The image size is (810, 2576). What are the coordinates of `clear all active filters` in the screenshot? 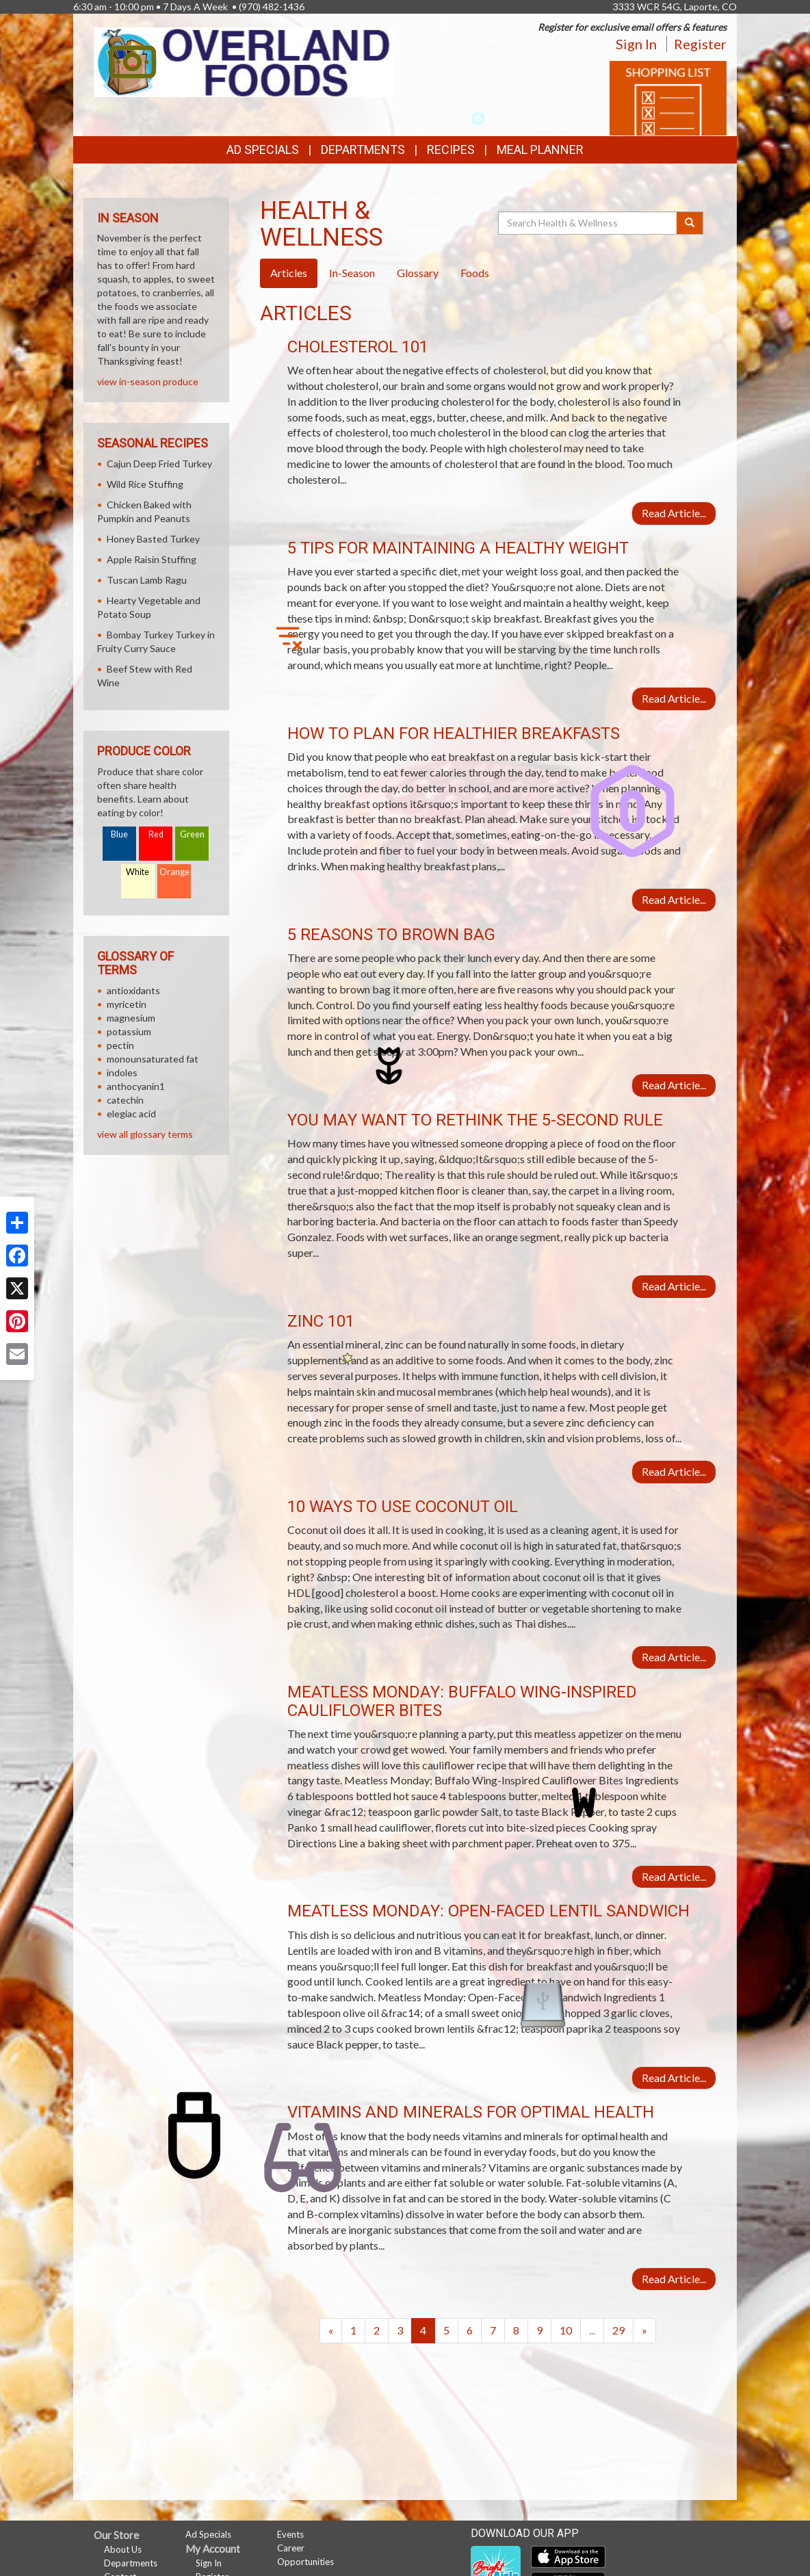 It's located at (287, 636).